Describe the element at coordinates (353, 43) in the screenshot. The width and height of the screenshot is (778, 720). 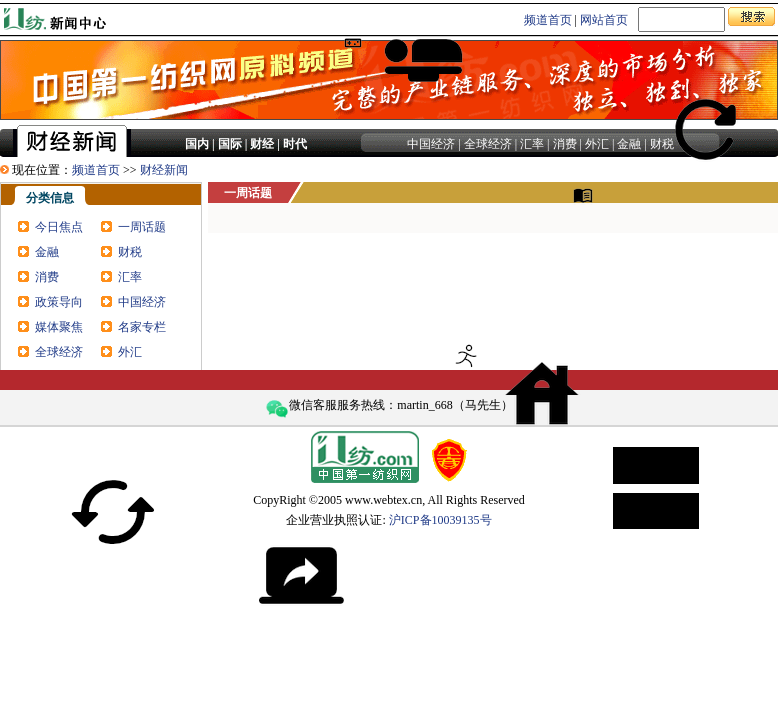
I see `access games or gaming features` at that location.